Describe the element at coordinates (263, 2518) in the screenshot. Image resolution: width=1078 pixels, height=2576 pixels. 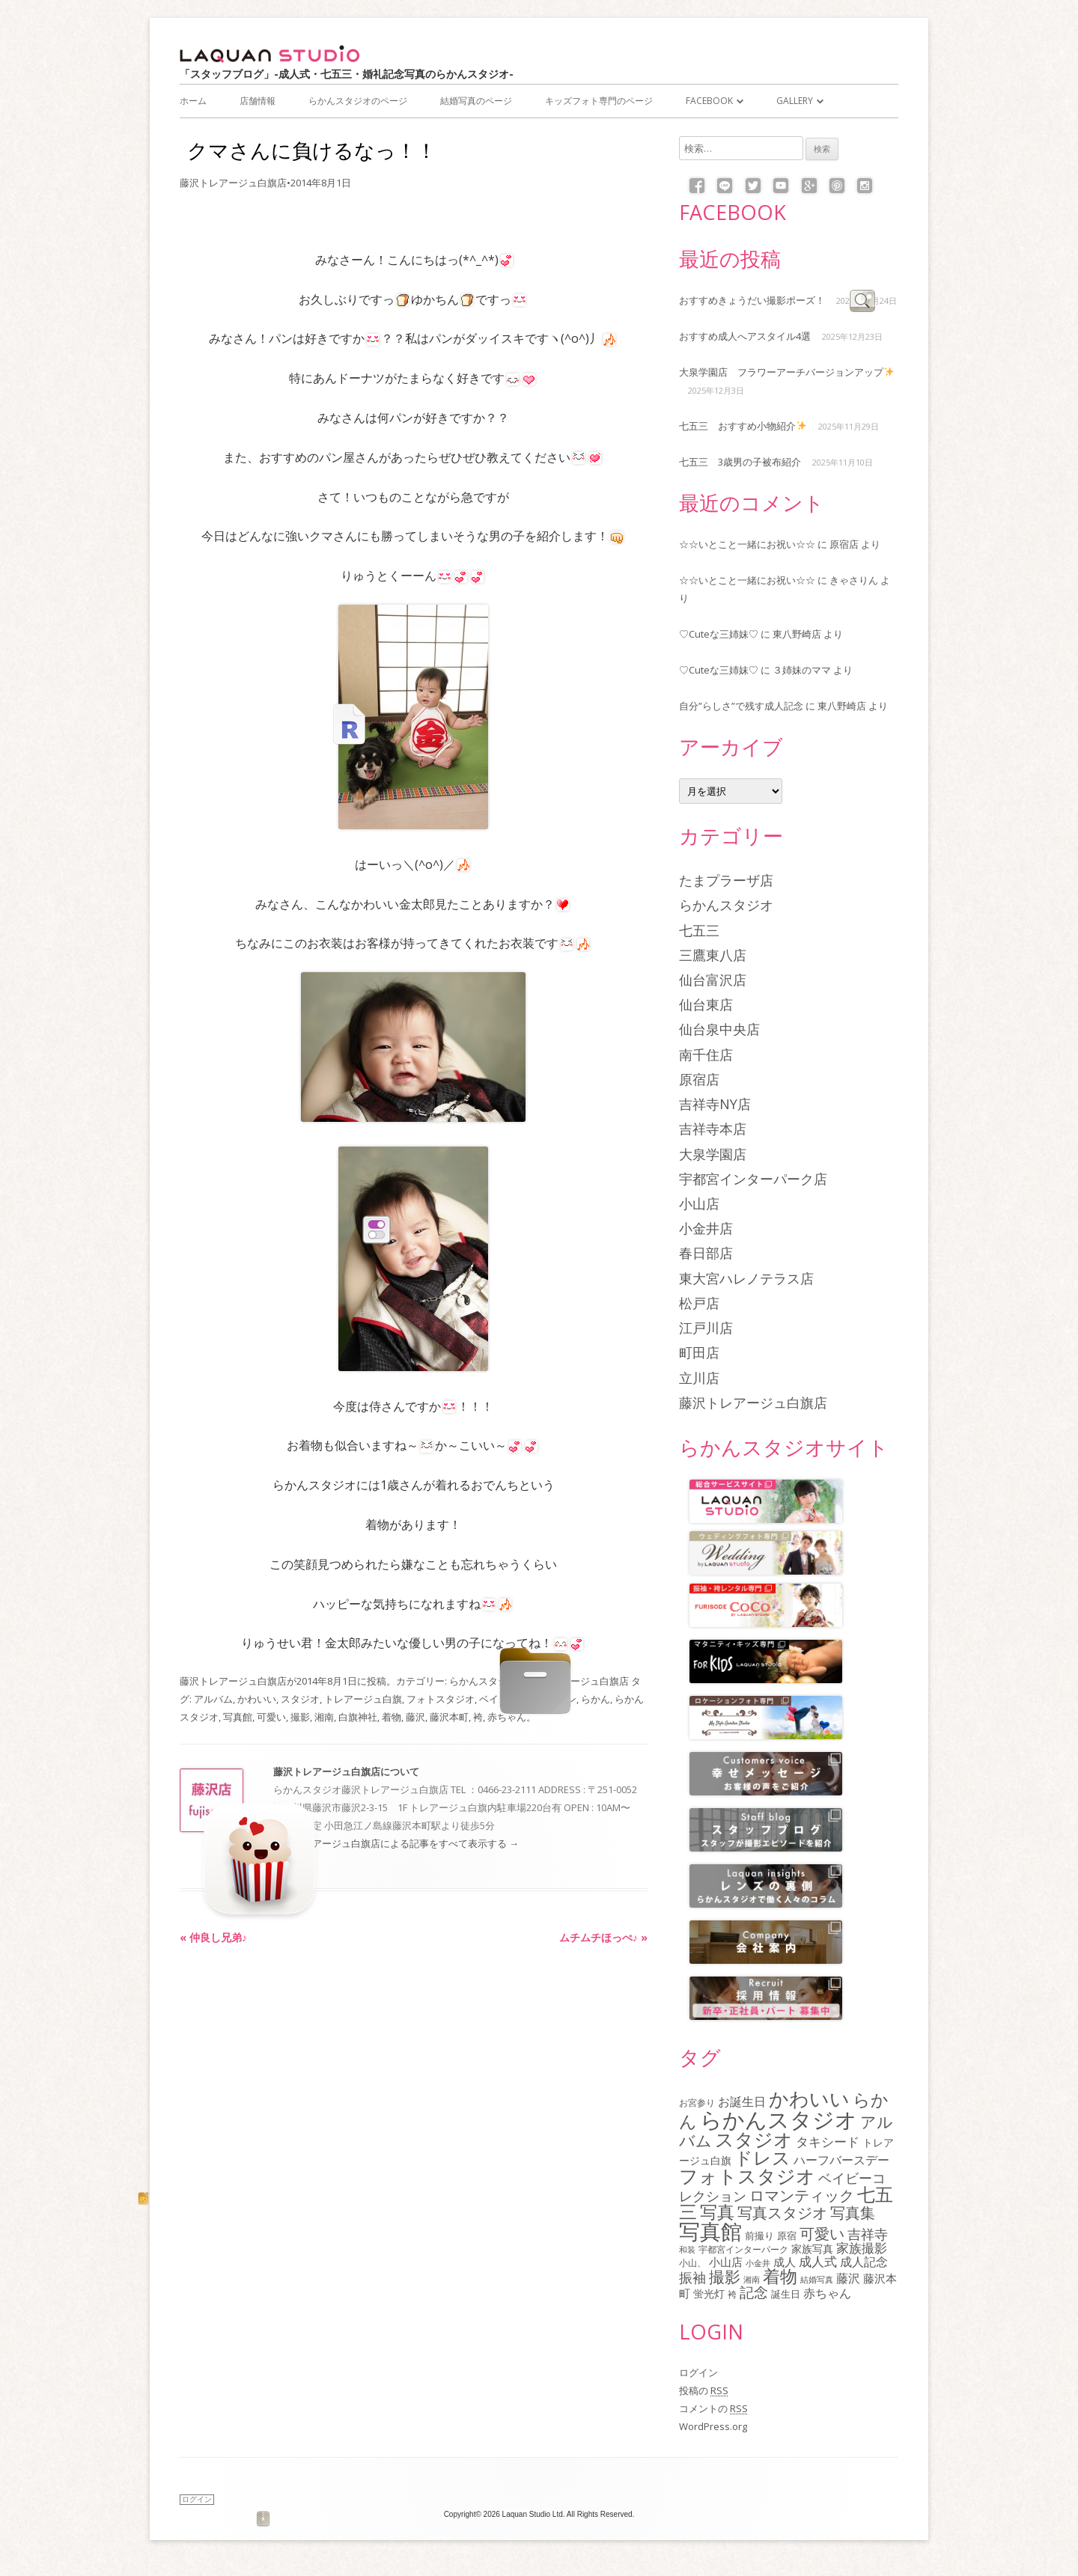
I see `open file roller archive manager` at that location.